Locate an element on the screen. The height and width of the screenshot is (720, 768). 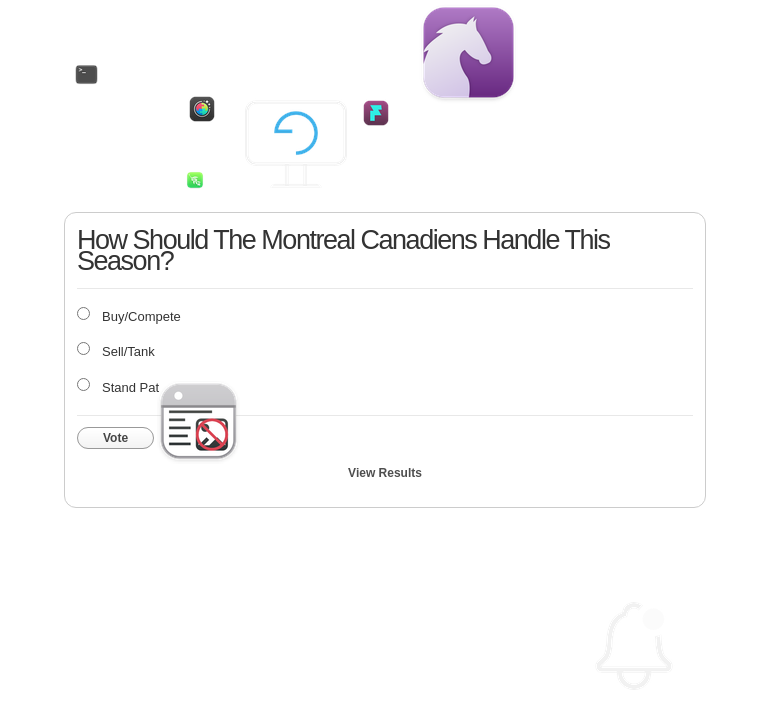
open fightcade app is located at coordinates (376, 113).